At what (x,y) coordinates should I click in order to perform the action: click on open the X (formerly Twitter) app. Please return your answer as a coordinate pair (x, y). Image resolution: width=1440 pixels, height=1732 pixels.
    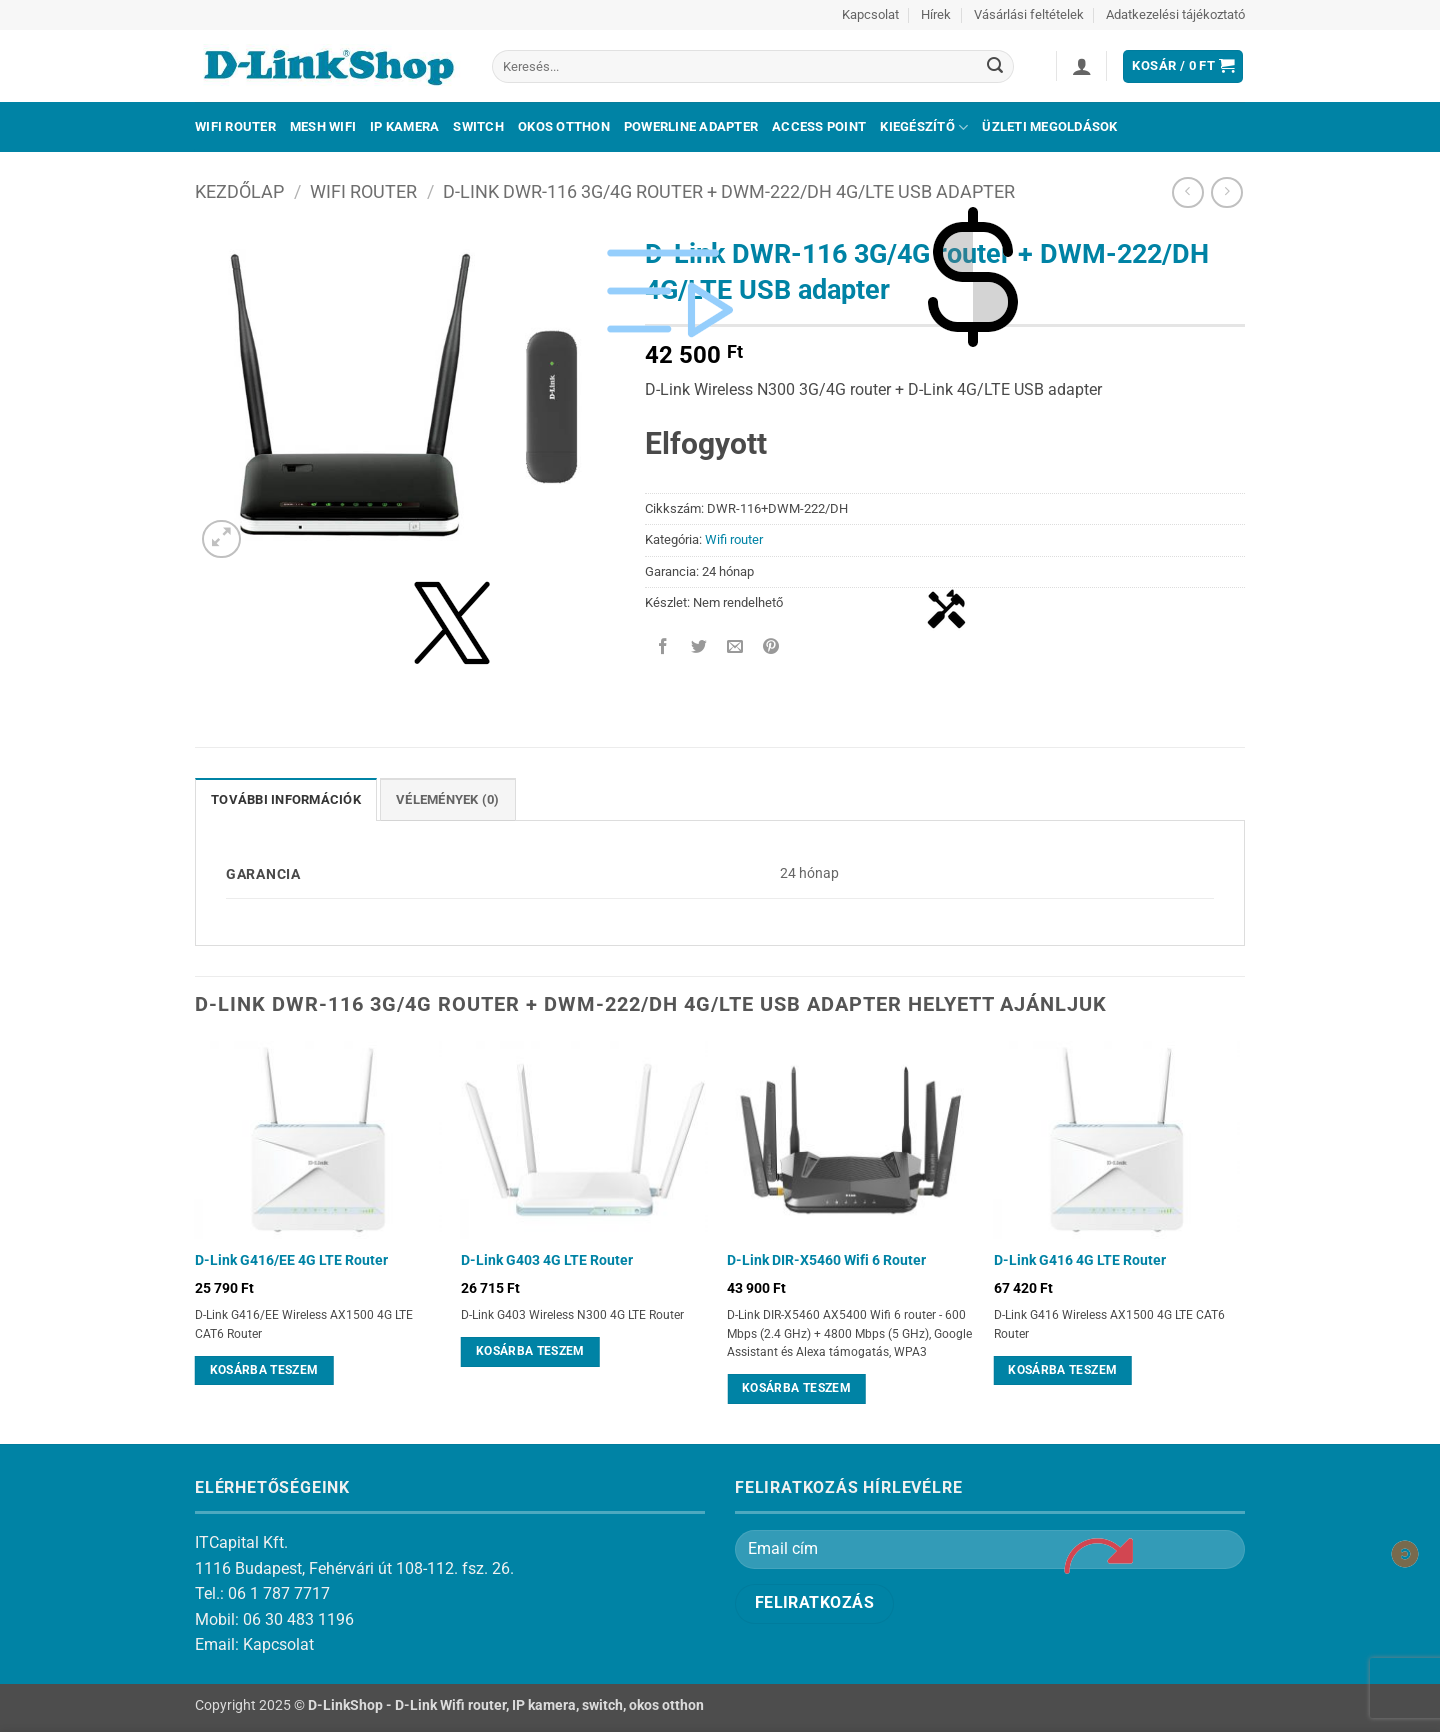
    Looking at the image, I should click on (452, 623).